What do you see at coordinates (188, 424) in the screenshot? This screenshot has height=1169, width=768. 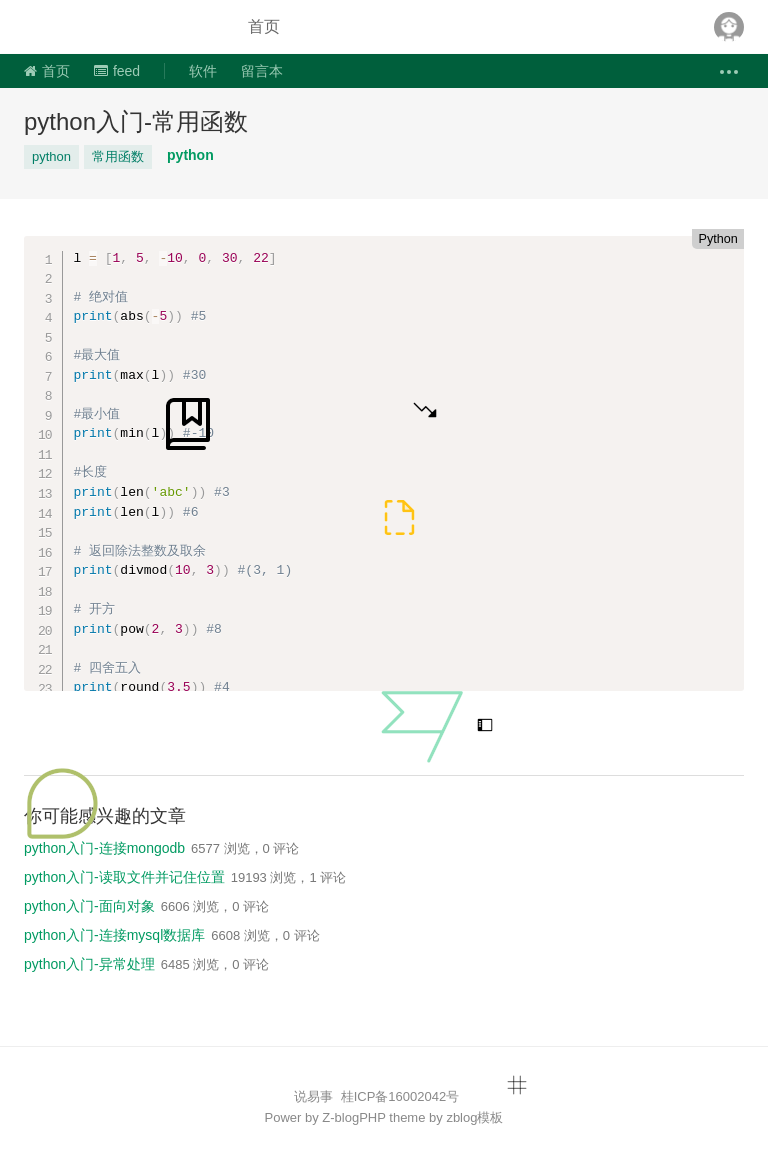 I see `access your bookmarked reading list` at bounding box center [188, 424].